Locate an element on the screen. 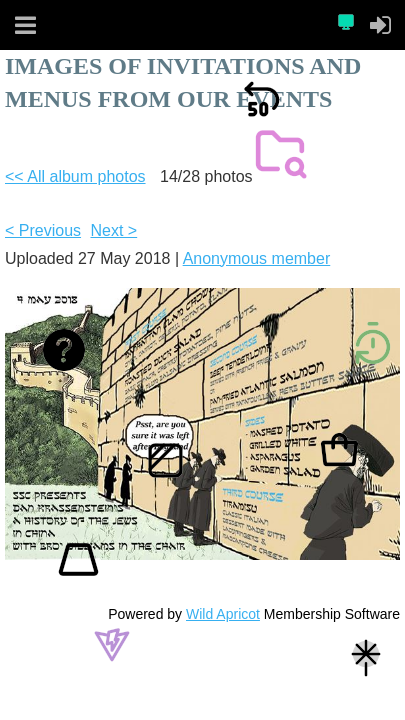 The width and height of the screenshot is (405, 720). view on desktop display is located at coordinates (346, 22).